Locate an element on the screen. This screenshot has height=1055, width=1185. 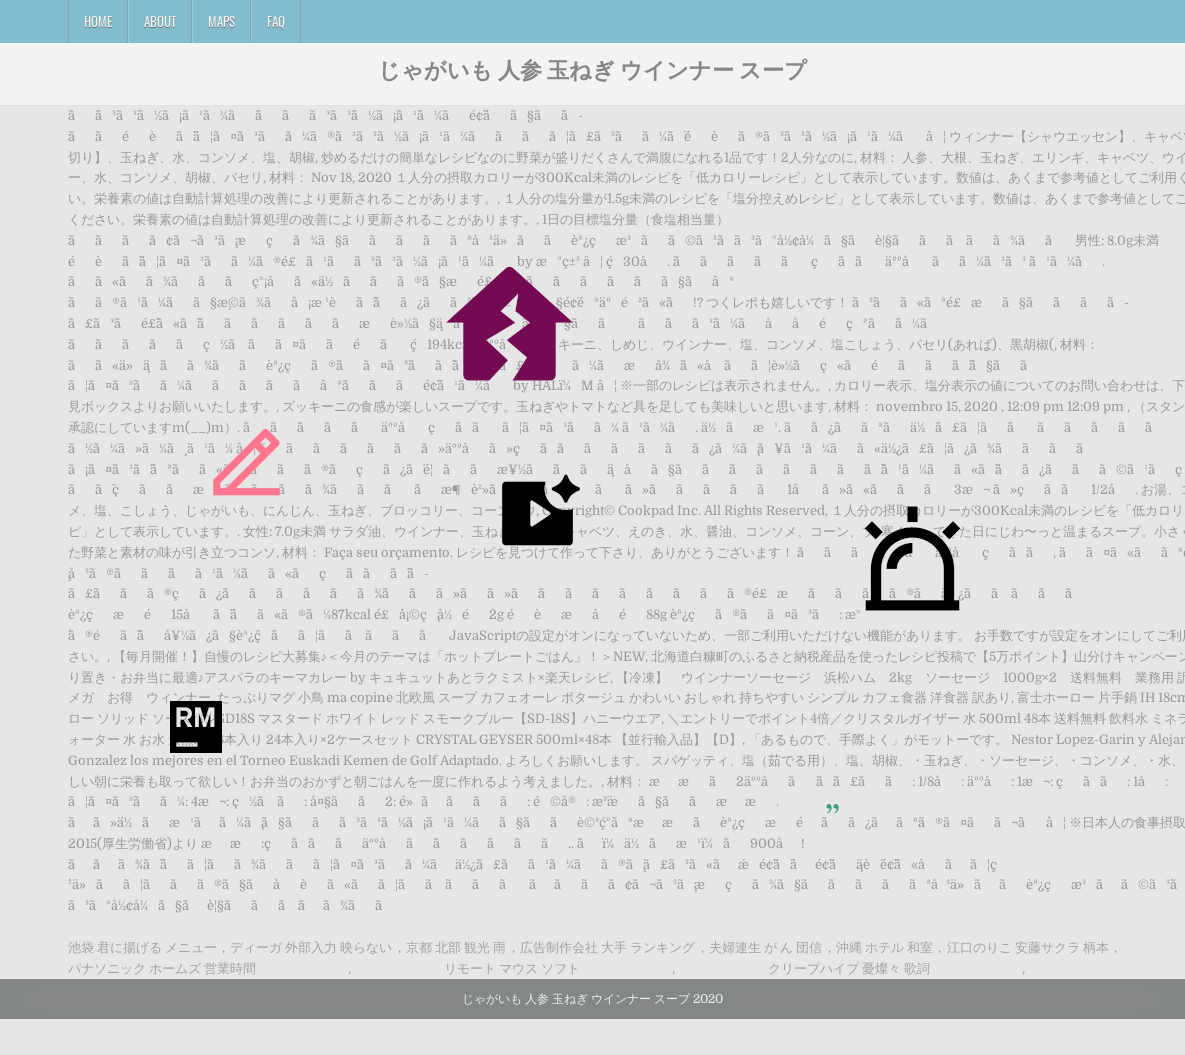
indicates a system warning or alert is located at coordinates (912, 558).